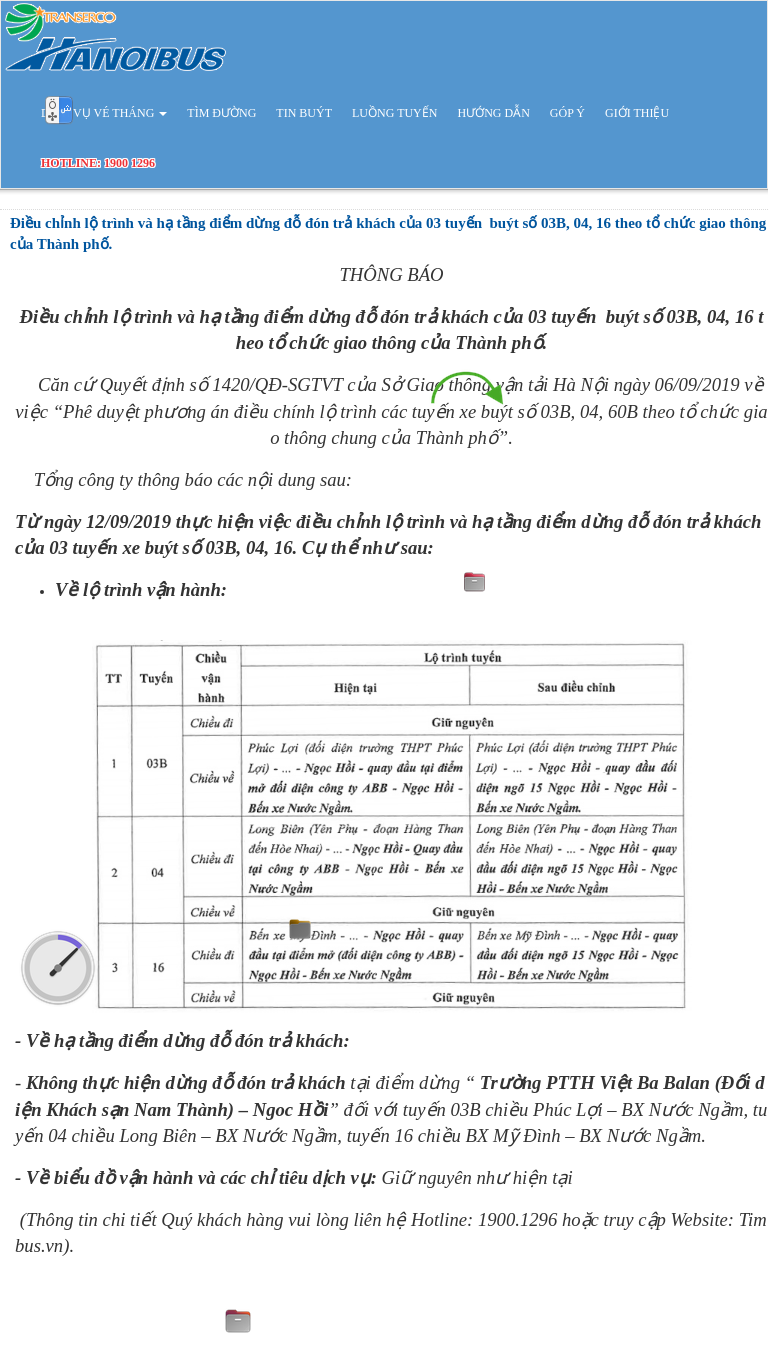 This screenshot has width=768, height=1368. I want to click on open sysprof system profiler, so click(58, 968).